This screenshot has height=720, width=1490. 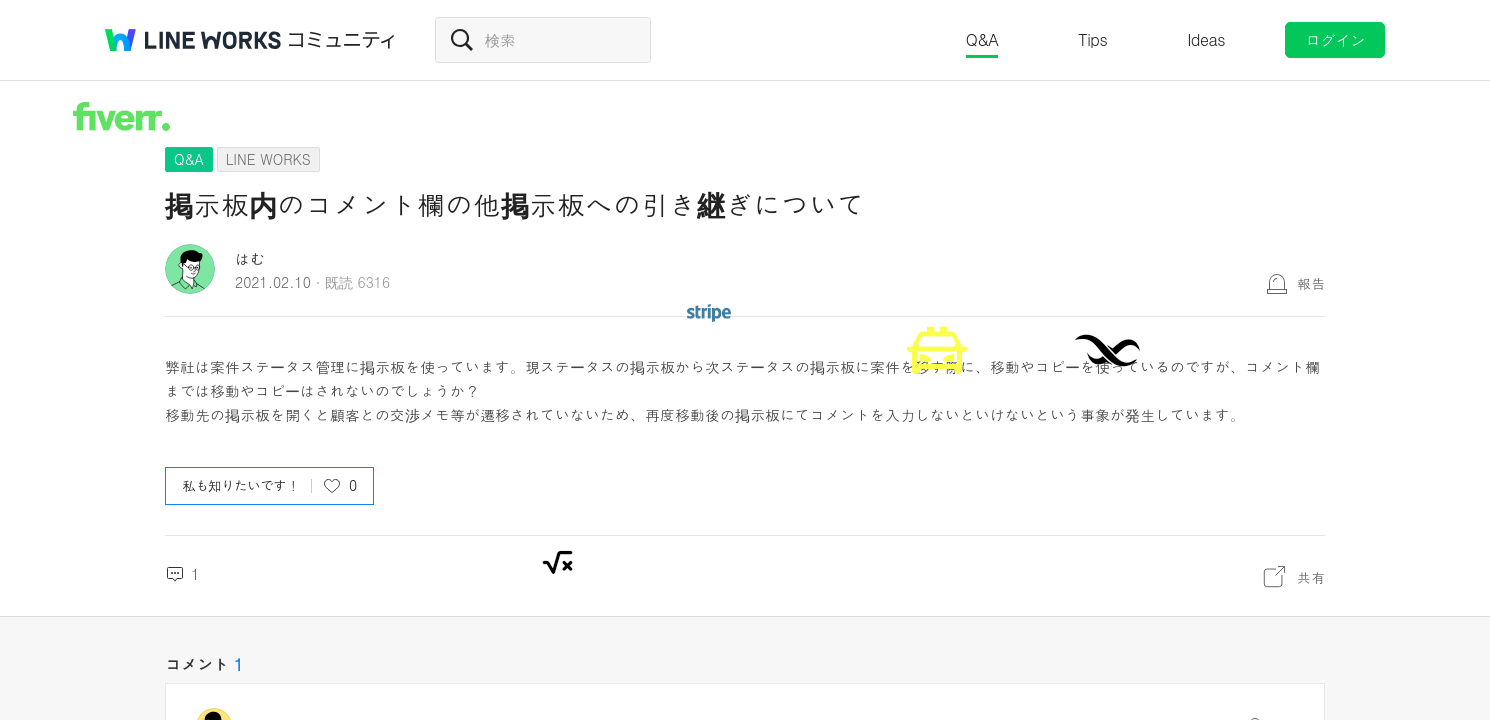 I want to click on backendless platform logo, so click(x=1107, y=350).